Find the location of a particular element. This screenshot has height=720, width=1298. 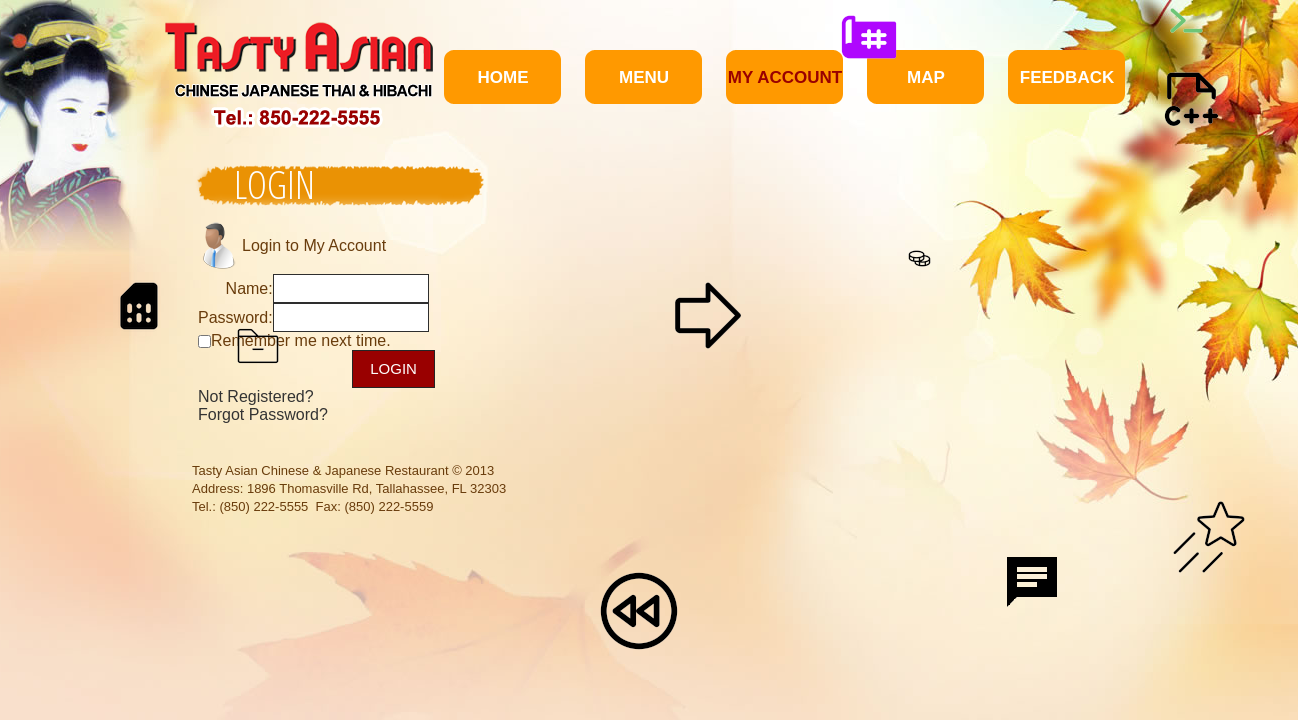

add to favorites or wishlist is located at coordinates (1209, 537).